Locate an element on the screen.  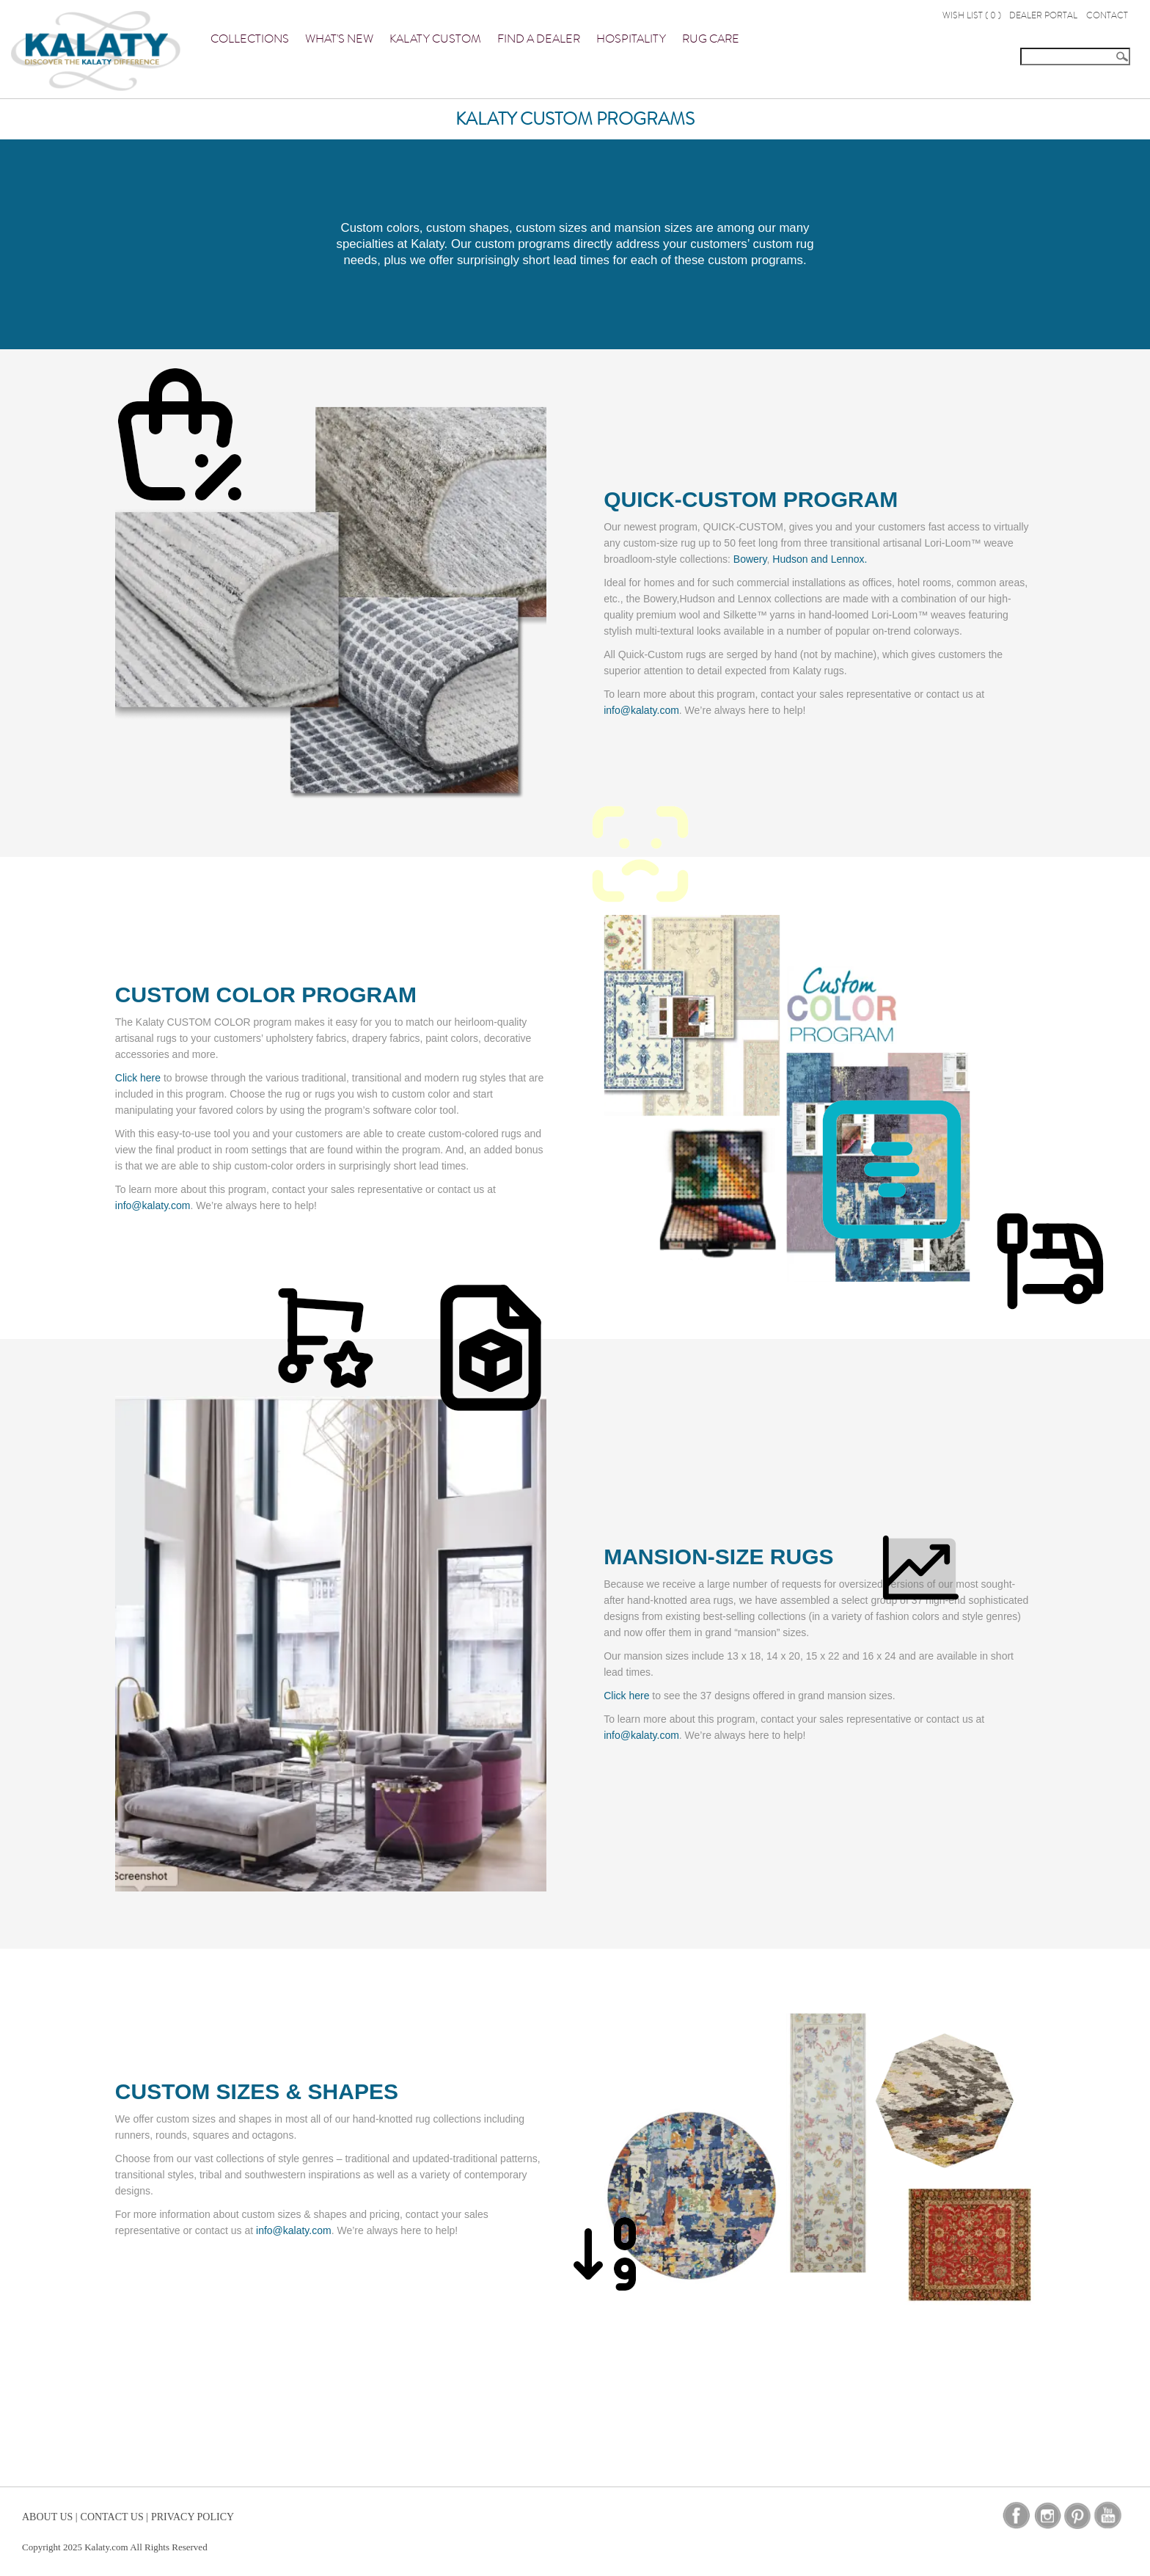
open a 3d model file is located at coordinates (491, 1348).